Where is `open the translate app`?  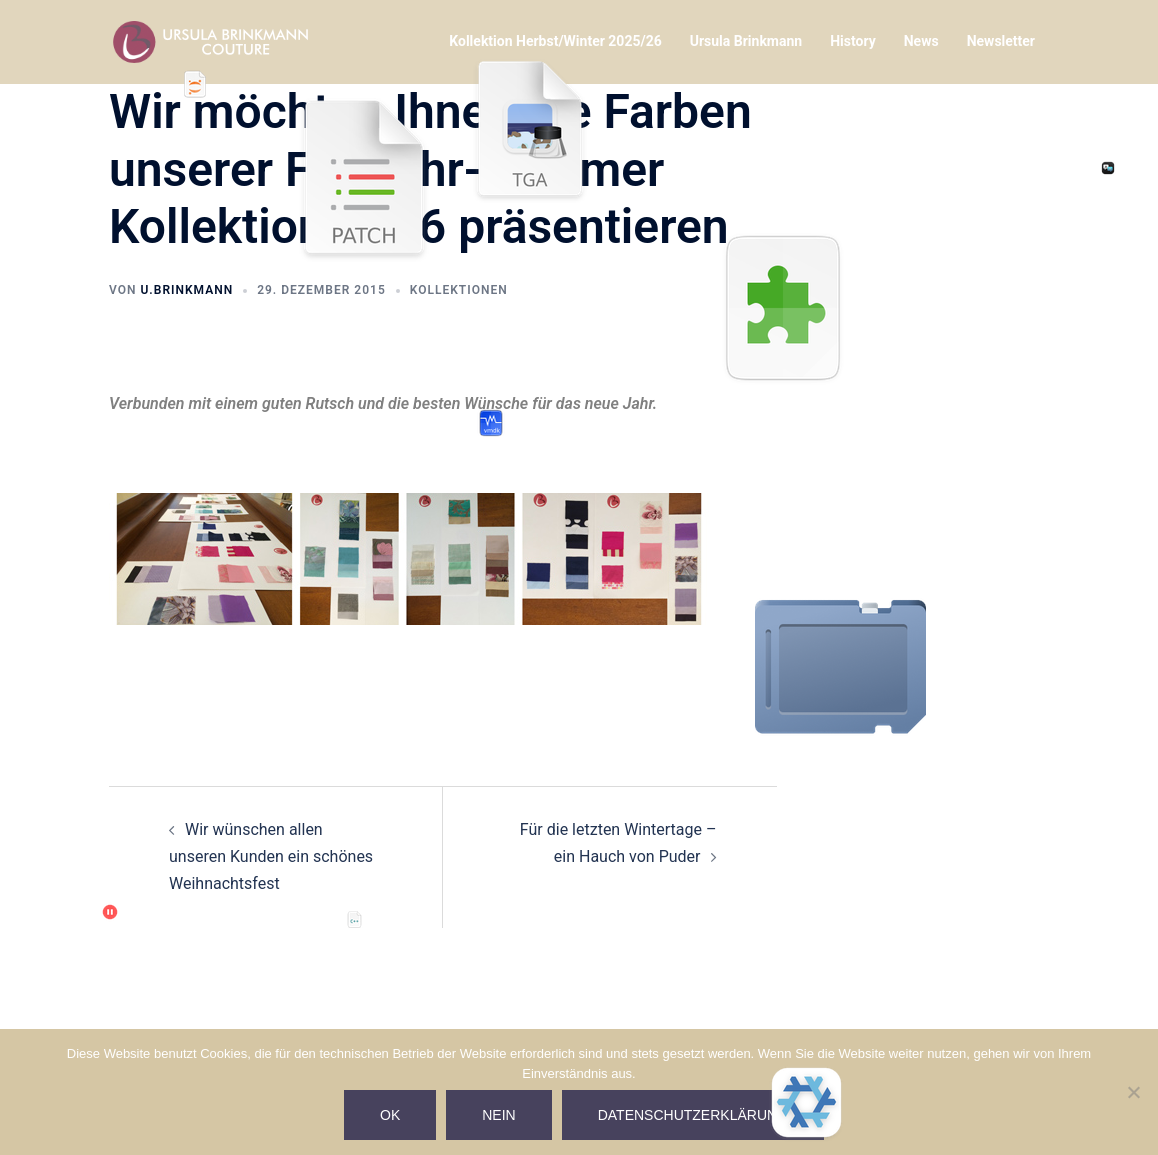
open the translate app is located at coordinates (1108, 168).